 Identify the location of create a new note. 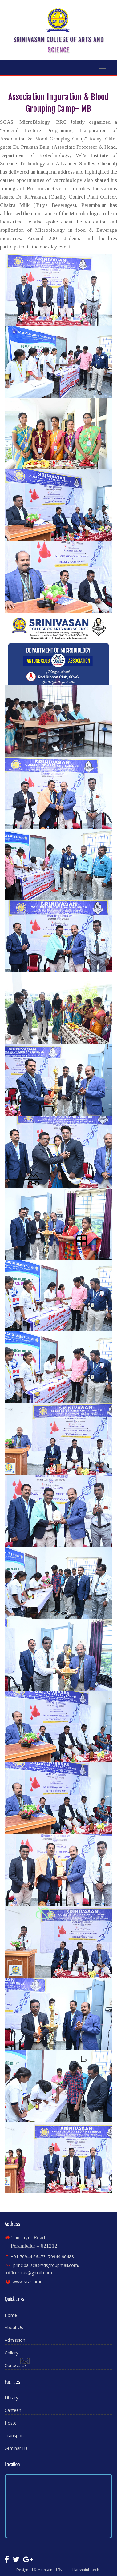
(84, 2059).